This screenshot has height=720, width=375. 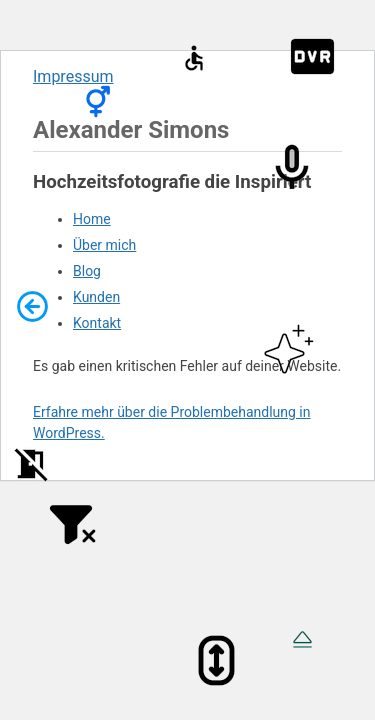 I want to click on indicates intersex gender identity option, so click(x=97, y=101).